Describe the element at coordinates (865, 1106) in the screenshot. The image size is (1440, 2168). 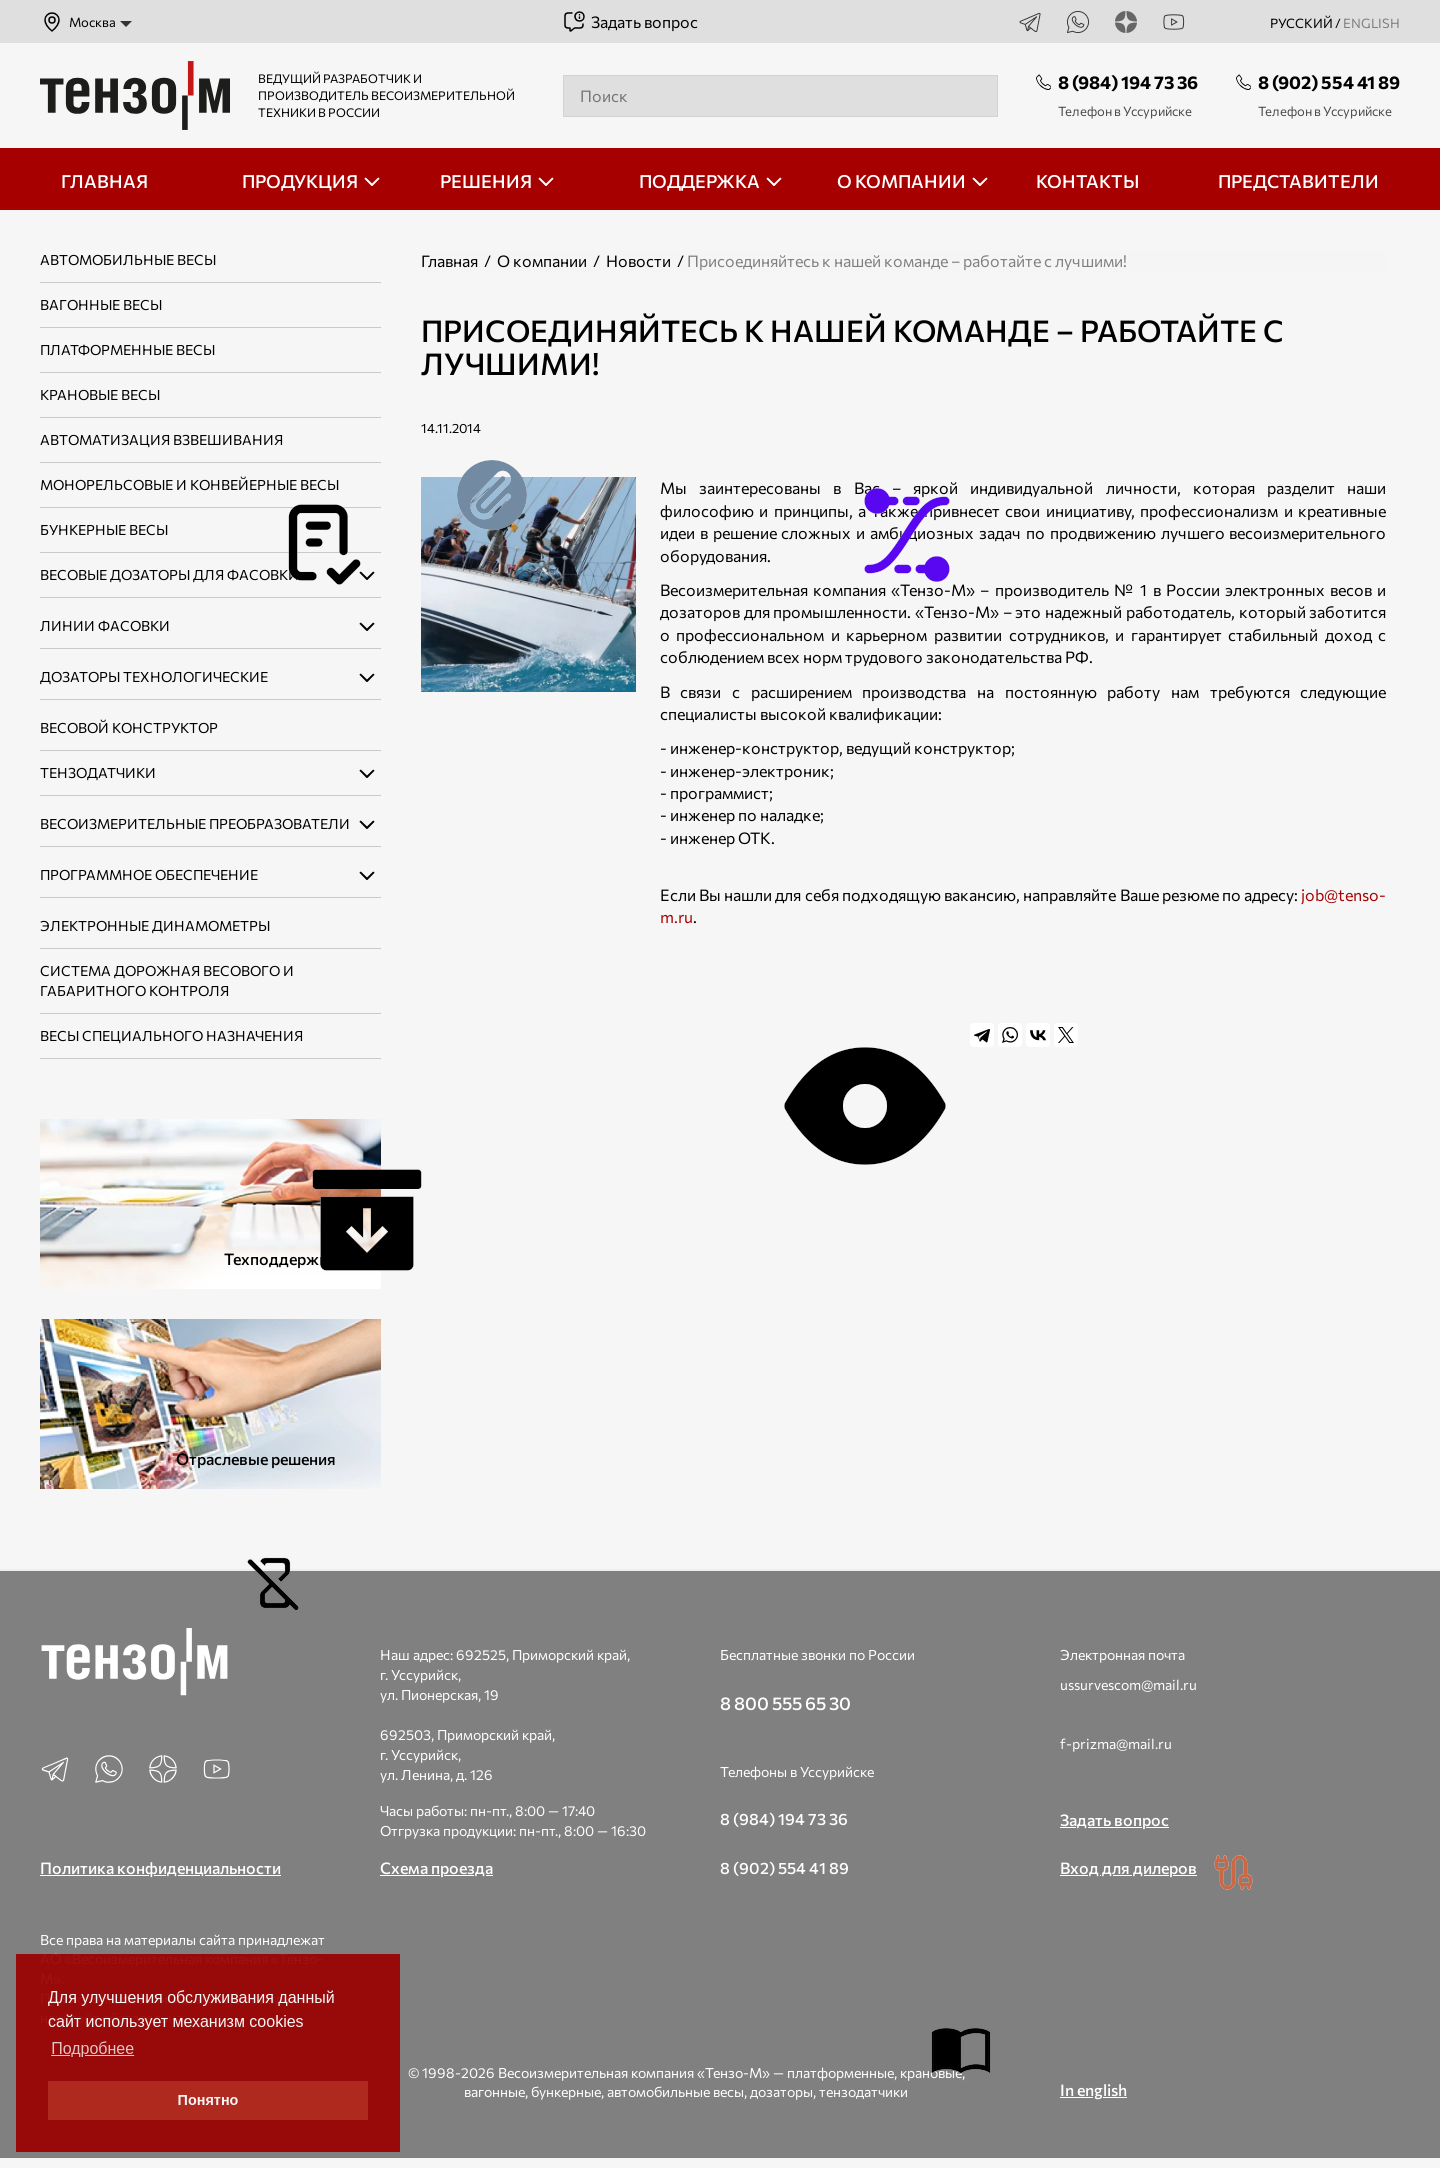
I see `view or preview content` at that location.